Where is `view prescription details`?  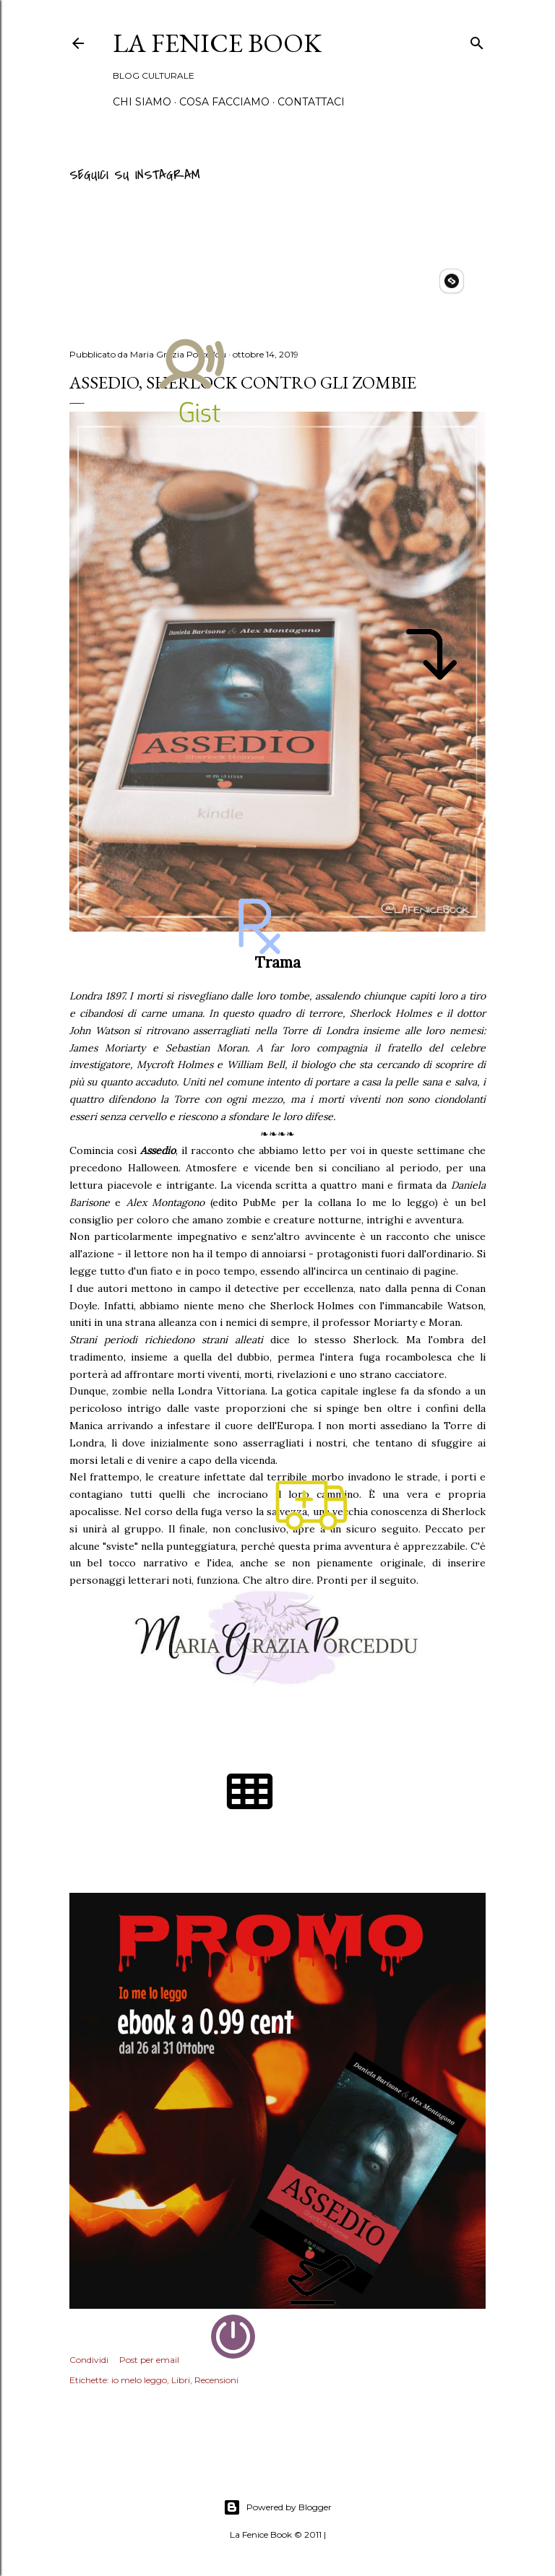 view prescription details is located at coordinates (257, 927).